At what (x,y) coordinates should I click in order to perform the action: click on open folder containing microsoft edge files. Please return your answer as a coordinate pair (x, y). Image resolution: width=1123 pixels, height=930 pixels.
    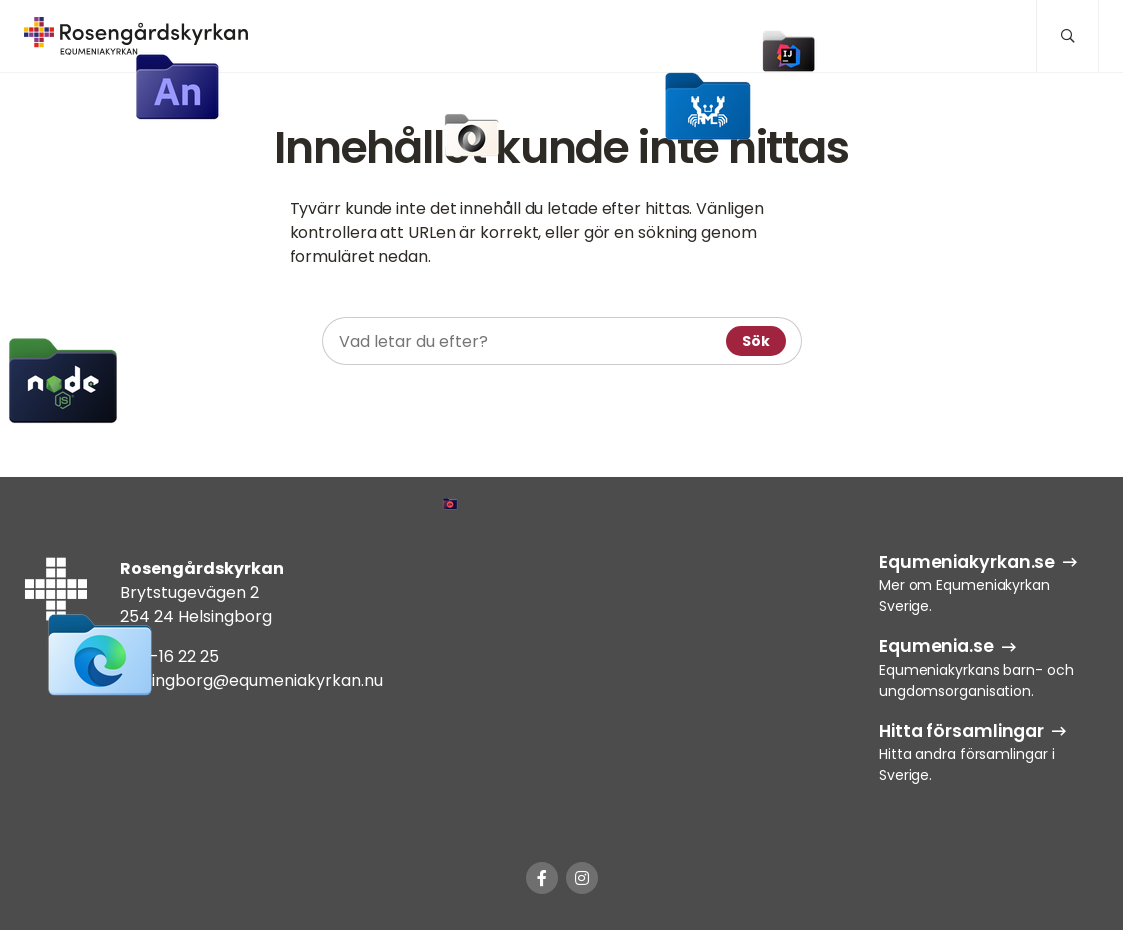
    Looking at the image, I should click on (99, 657).